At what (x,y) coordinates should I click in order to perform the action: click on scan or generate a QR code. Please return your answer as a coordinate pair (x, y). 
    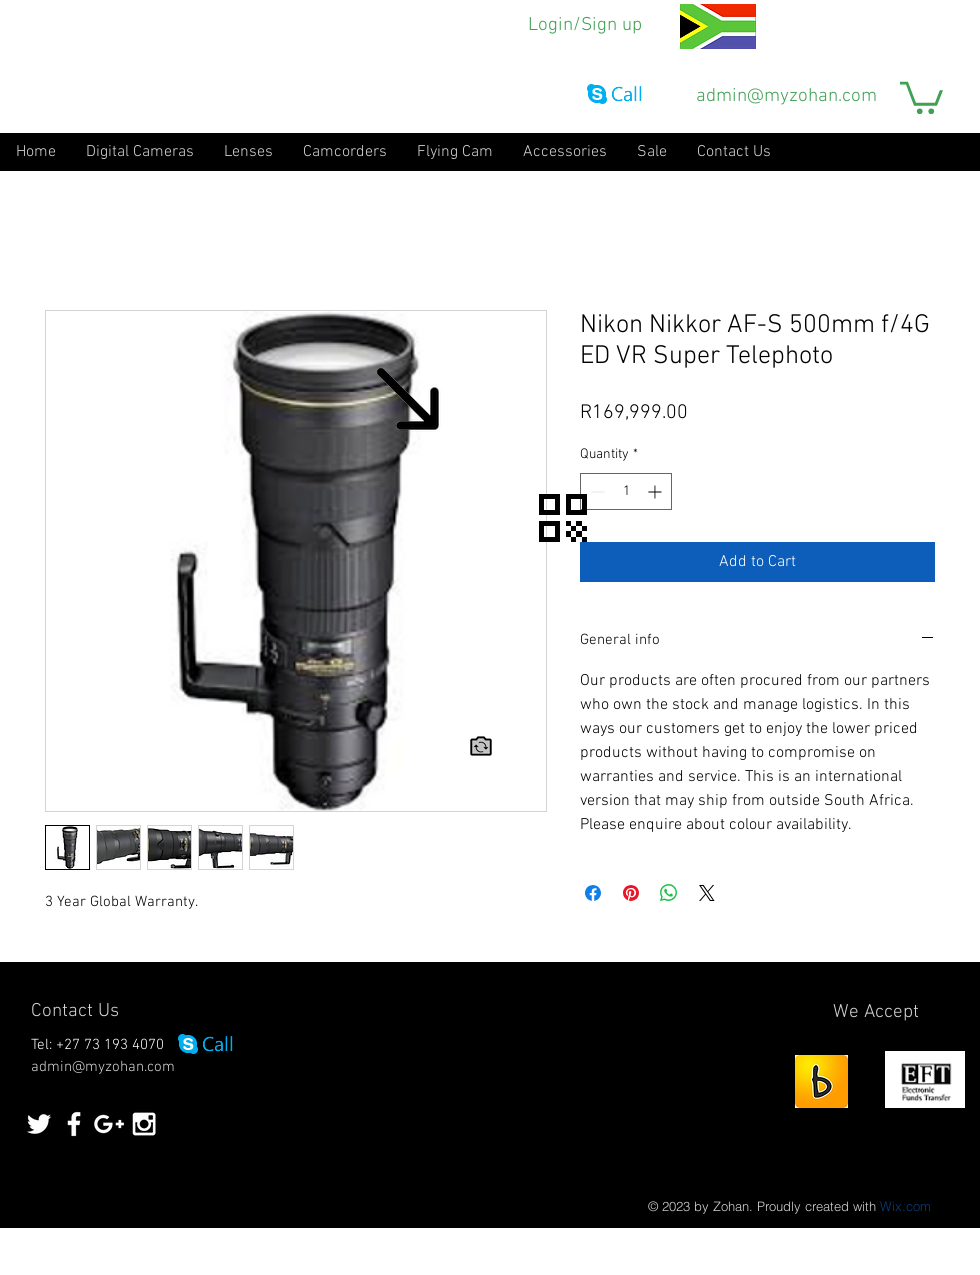
    Looking at the image, I should click on (563, 518).